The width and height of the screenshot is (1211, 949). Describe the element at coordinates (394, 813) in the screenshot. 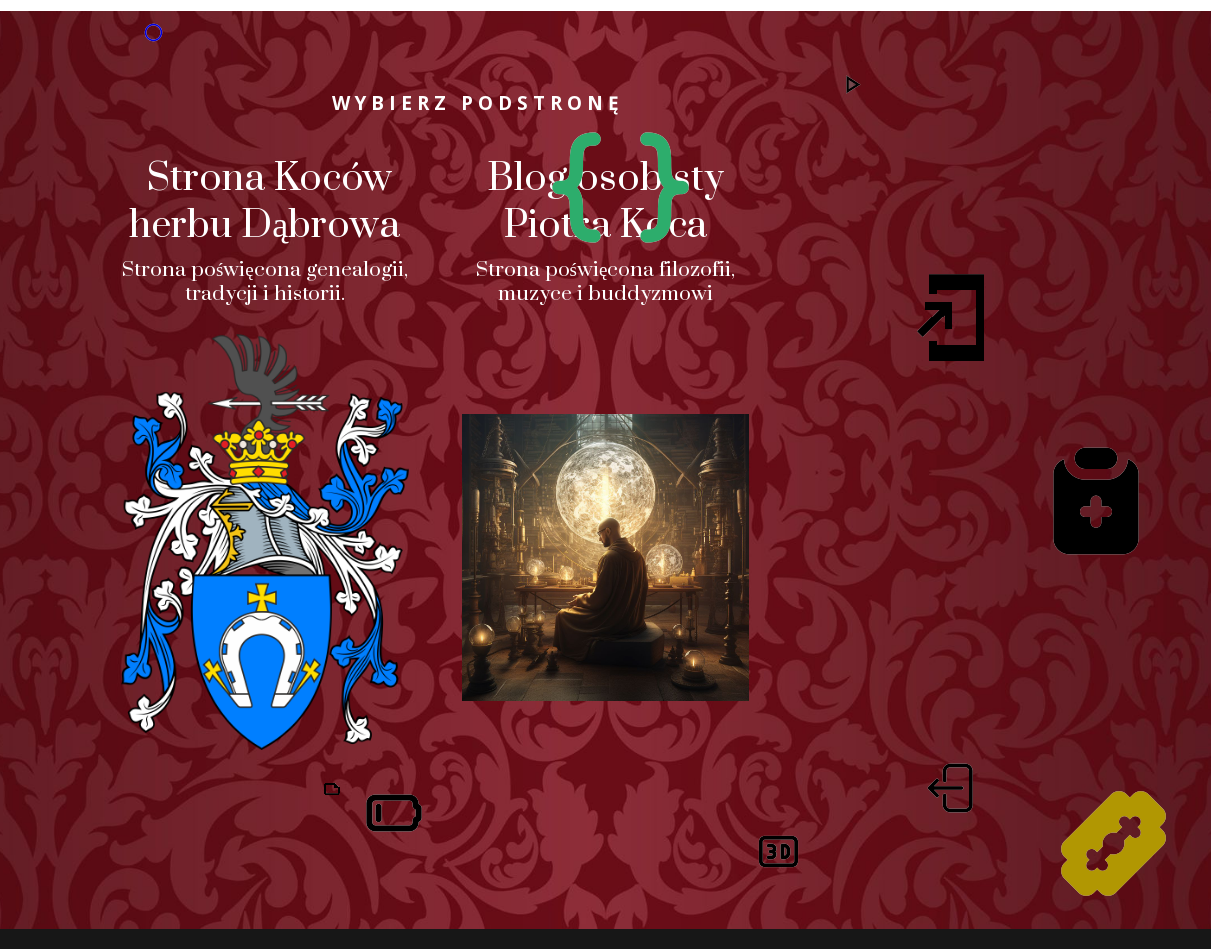

I see `indicates low battery level` at that location.